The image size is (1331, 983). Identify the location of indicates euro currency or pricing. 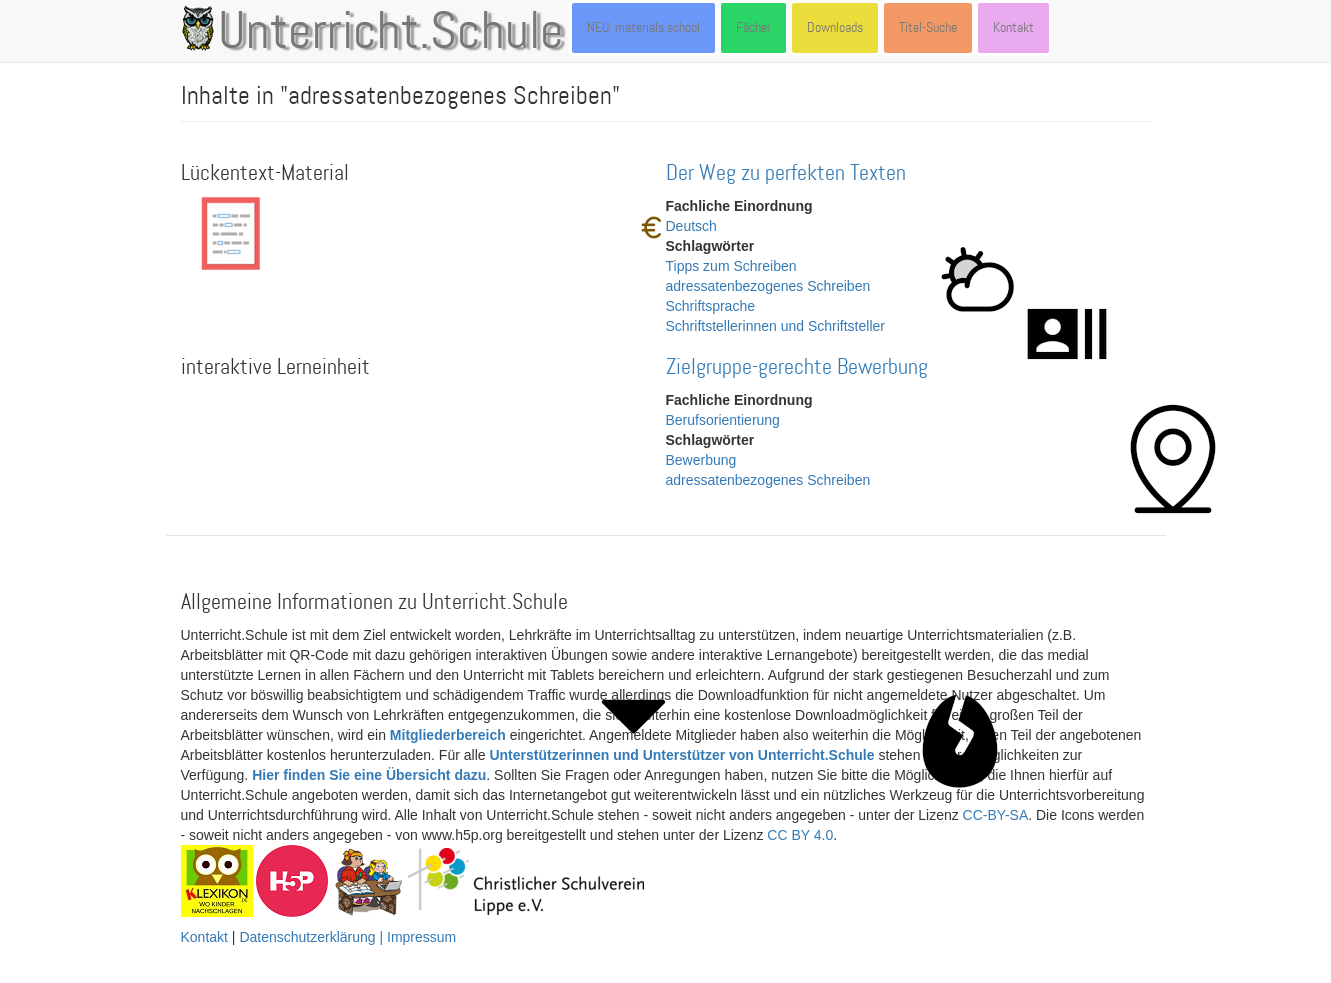
(652, 227).